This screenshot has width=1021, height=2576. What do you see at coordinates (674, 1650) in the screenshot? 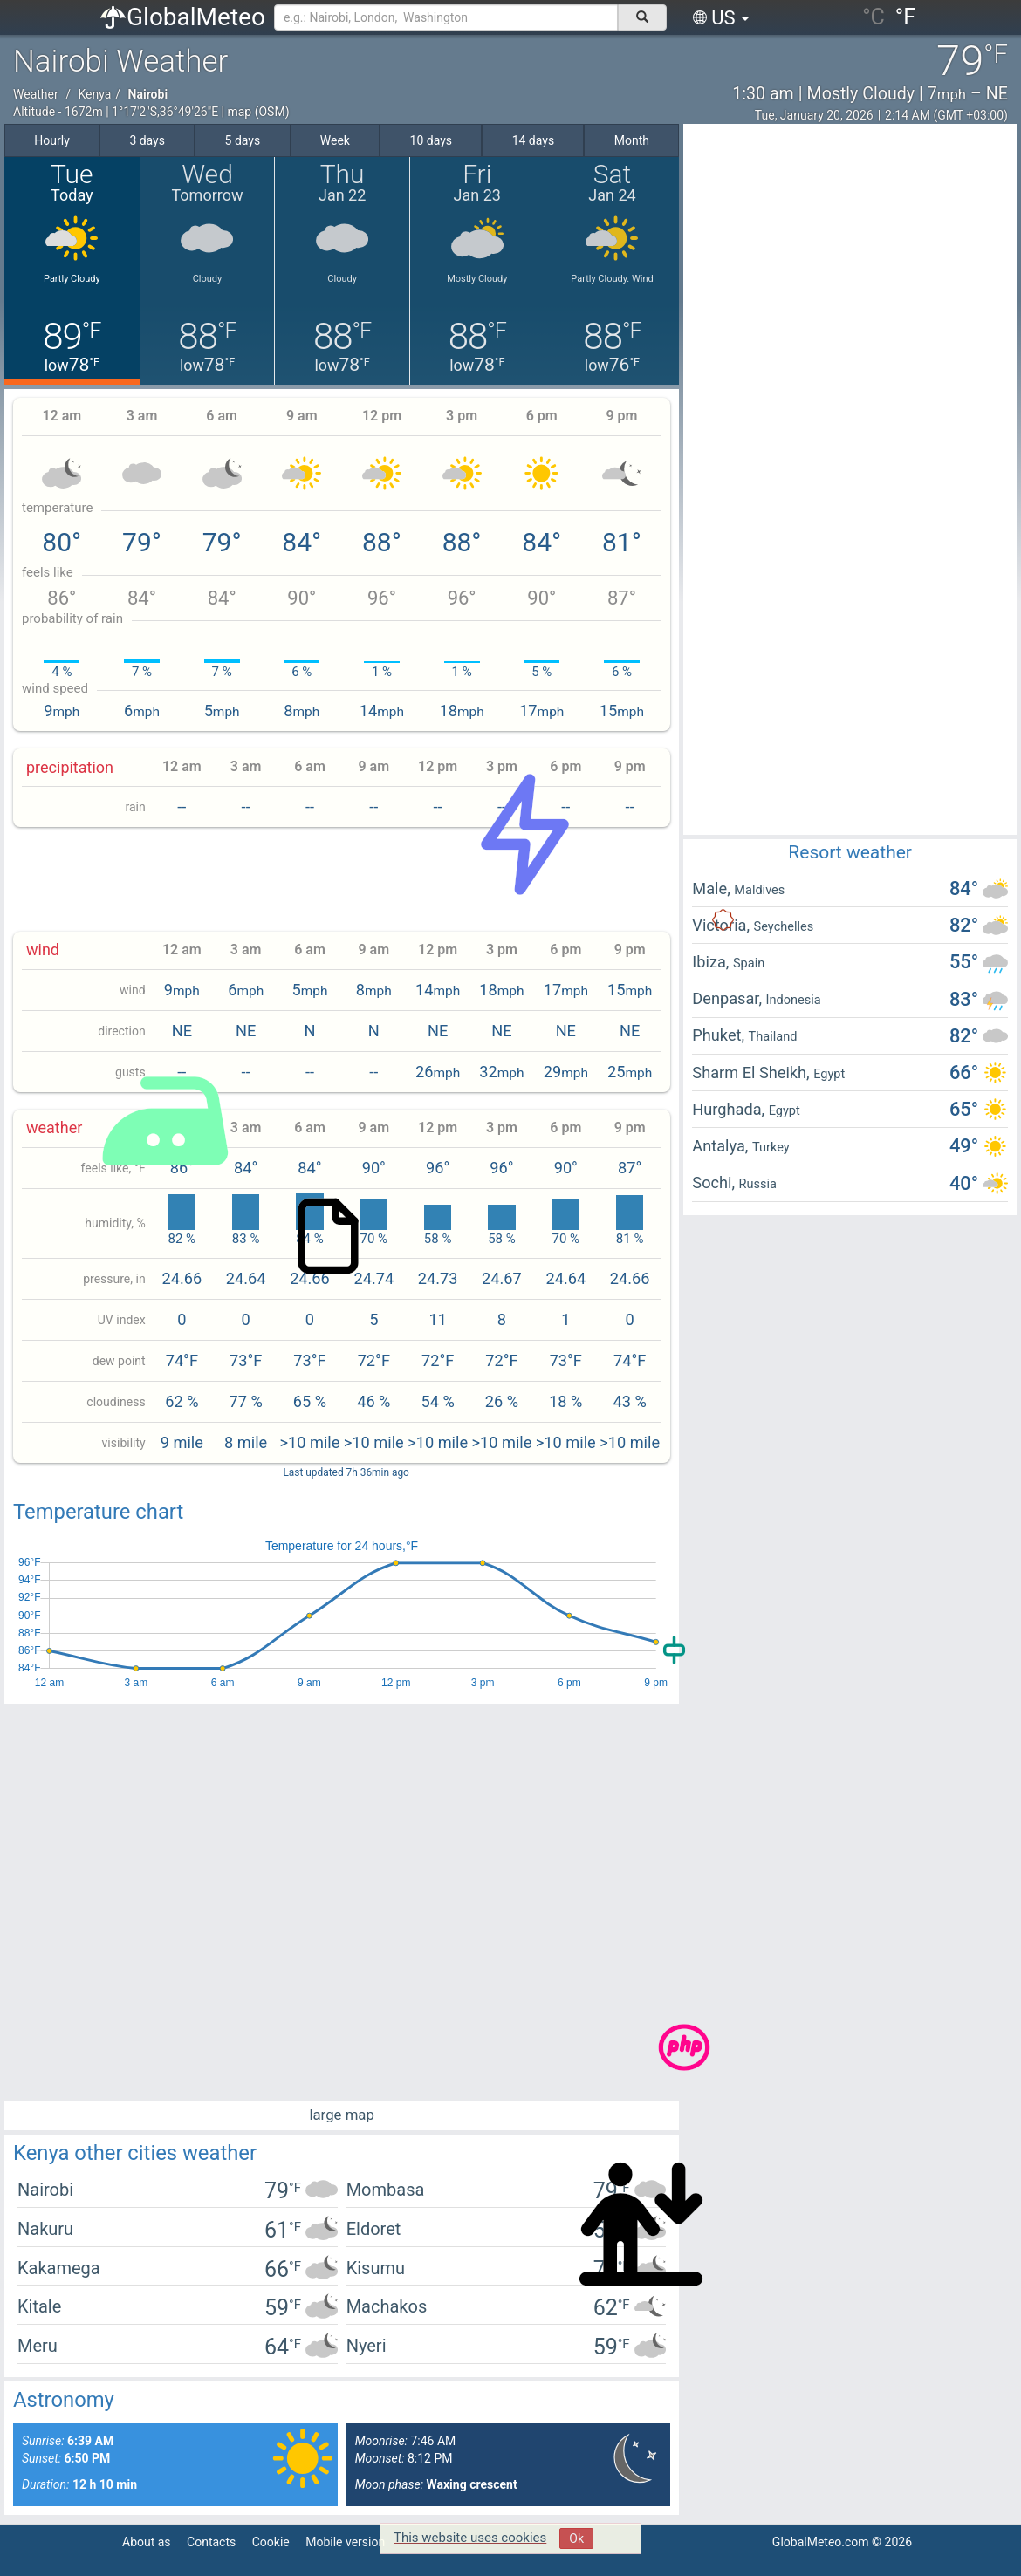
I see `align selected elements to center` at bounding box center [674, 1650].